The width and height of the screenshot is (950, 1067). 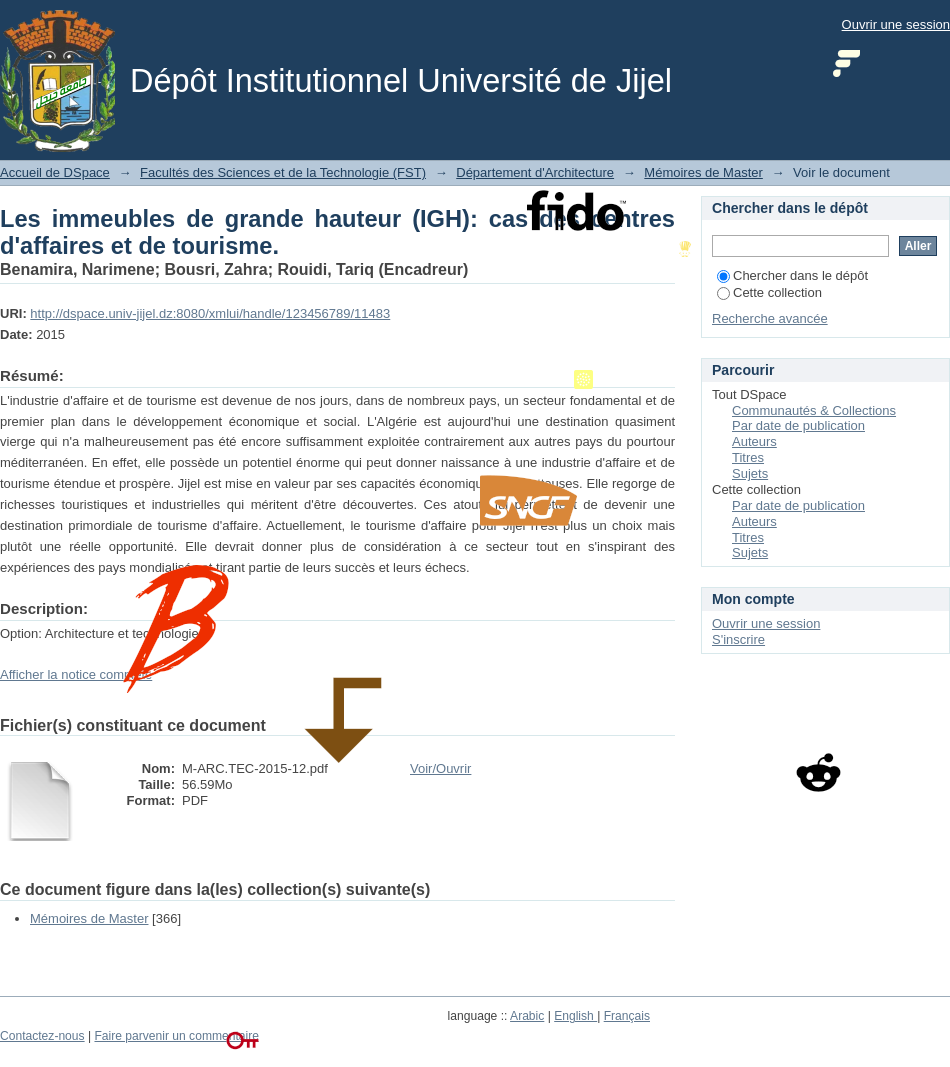 What do you see at coordinates (685, 249) in the screenshot?
I see `visit codechef competitive programming platform` at bounding box center [685, 249].